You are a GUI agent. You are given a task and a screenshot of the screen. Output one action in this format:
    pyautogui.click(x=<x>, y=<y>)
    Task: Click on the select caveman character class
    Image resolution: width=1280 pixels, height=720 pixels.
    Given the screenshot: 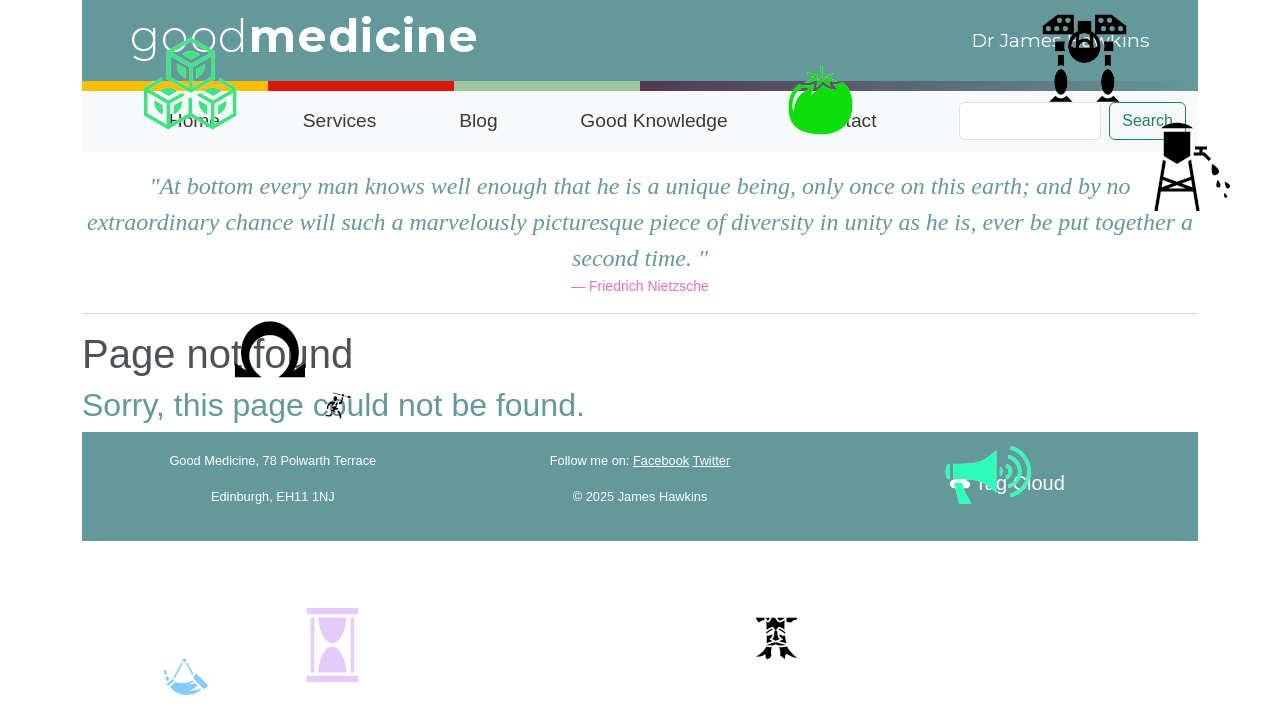 What is the action you would take?
    pyautogui.click(x=338, y=405)
    